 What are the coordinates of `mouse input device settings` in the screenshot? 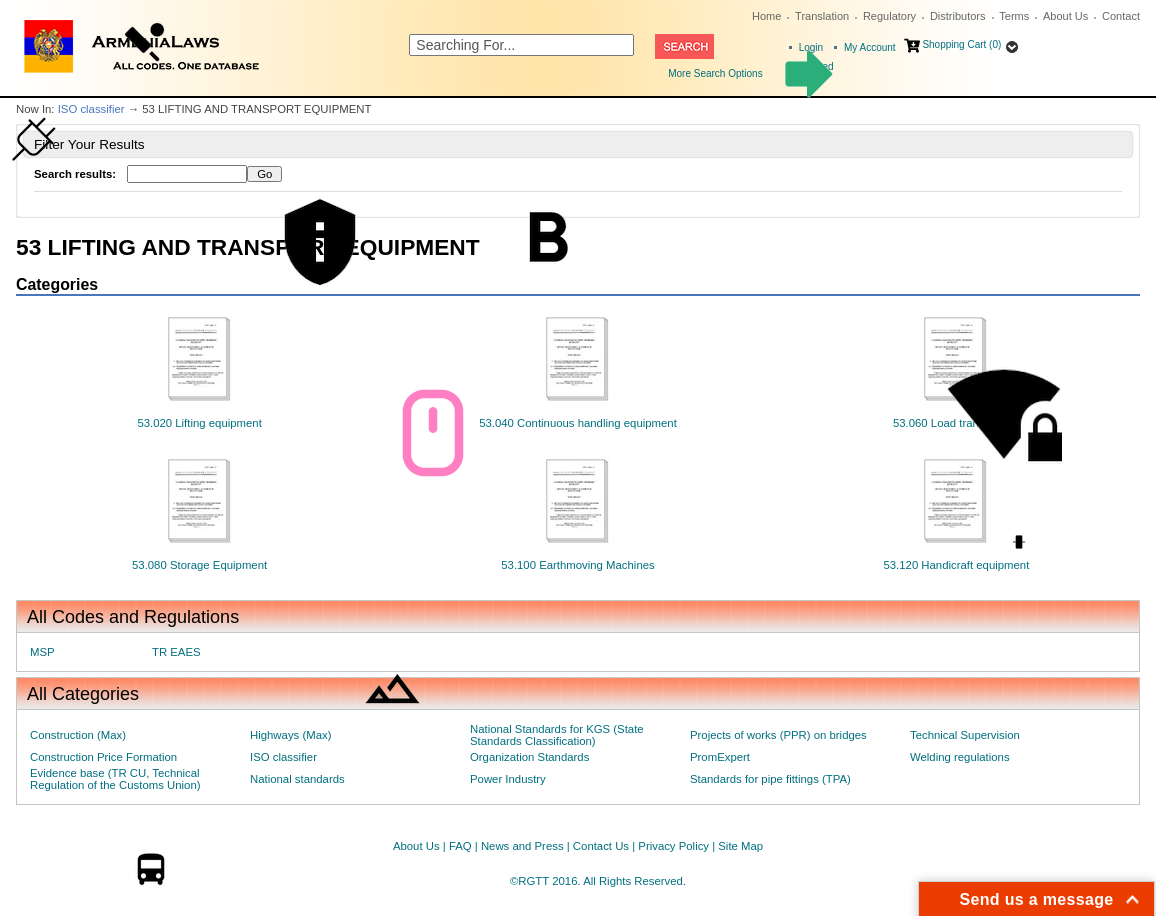 It's located at (433, 433).